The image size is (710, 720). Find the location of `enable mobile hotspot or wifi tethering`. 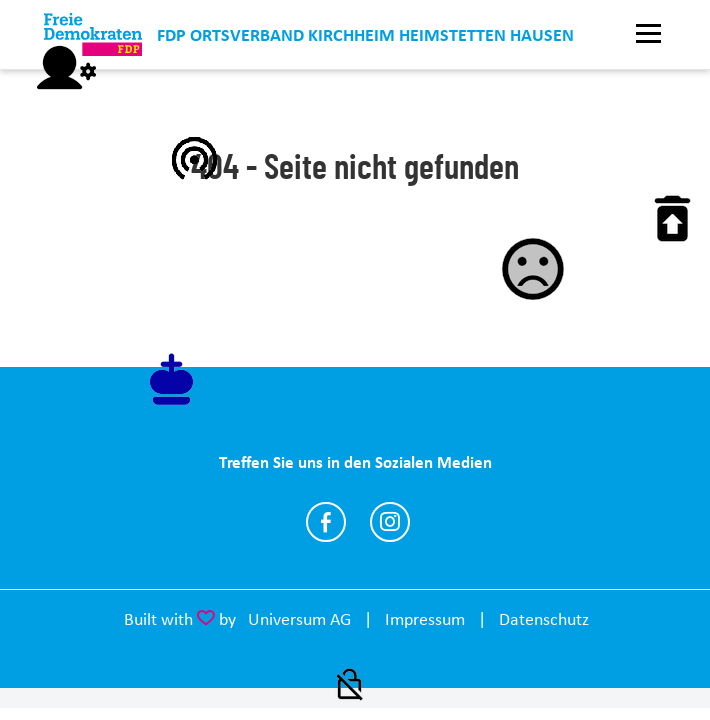

enable mobile hotspot or wifi tethering is located at coordinates (194, 157).